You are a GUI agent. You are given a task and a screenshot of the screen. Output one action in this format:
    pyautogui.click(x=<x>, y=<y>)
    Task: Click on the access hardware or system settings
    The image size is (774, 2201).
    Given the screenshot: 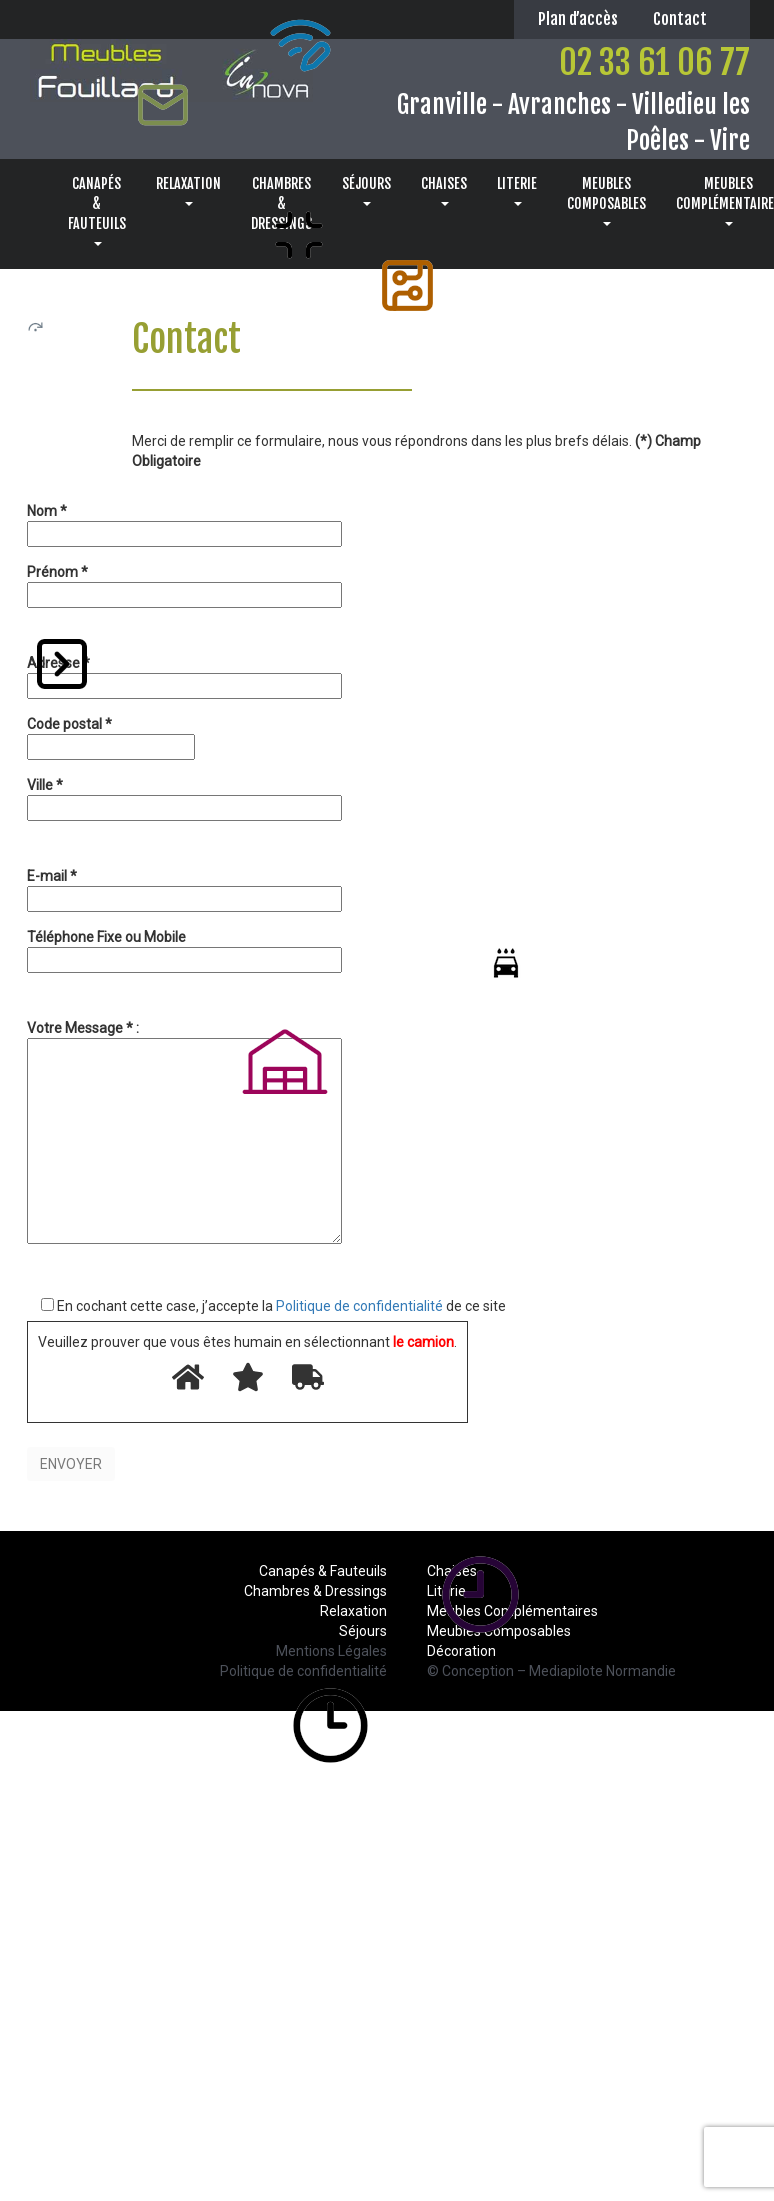 What is the action you would take?
    pyautogui.click(x=407, y=285)
    